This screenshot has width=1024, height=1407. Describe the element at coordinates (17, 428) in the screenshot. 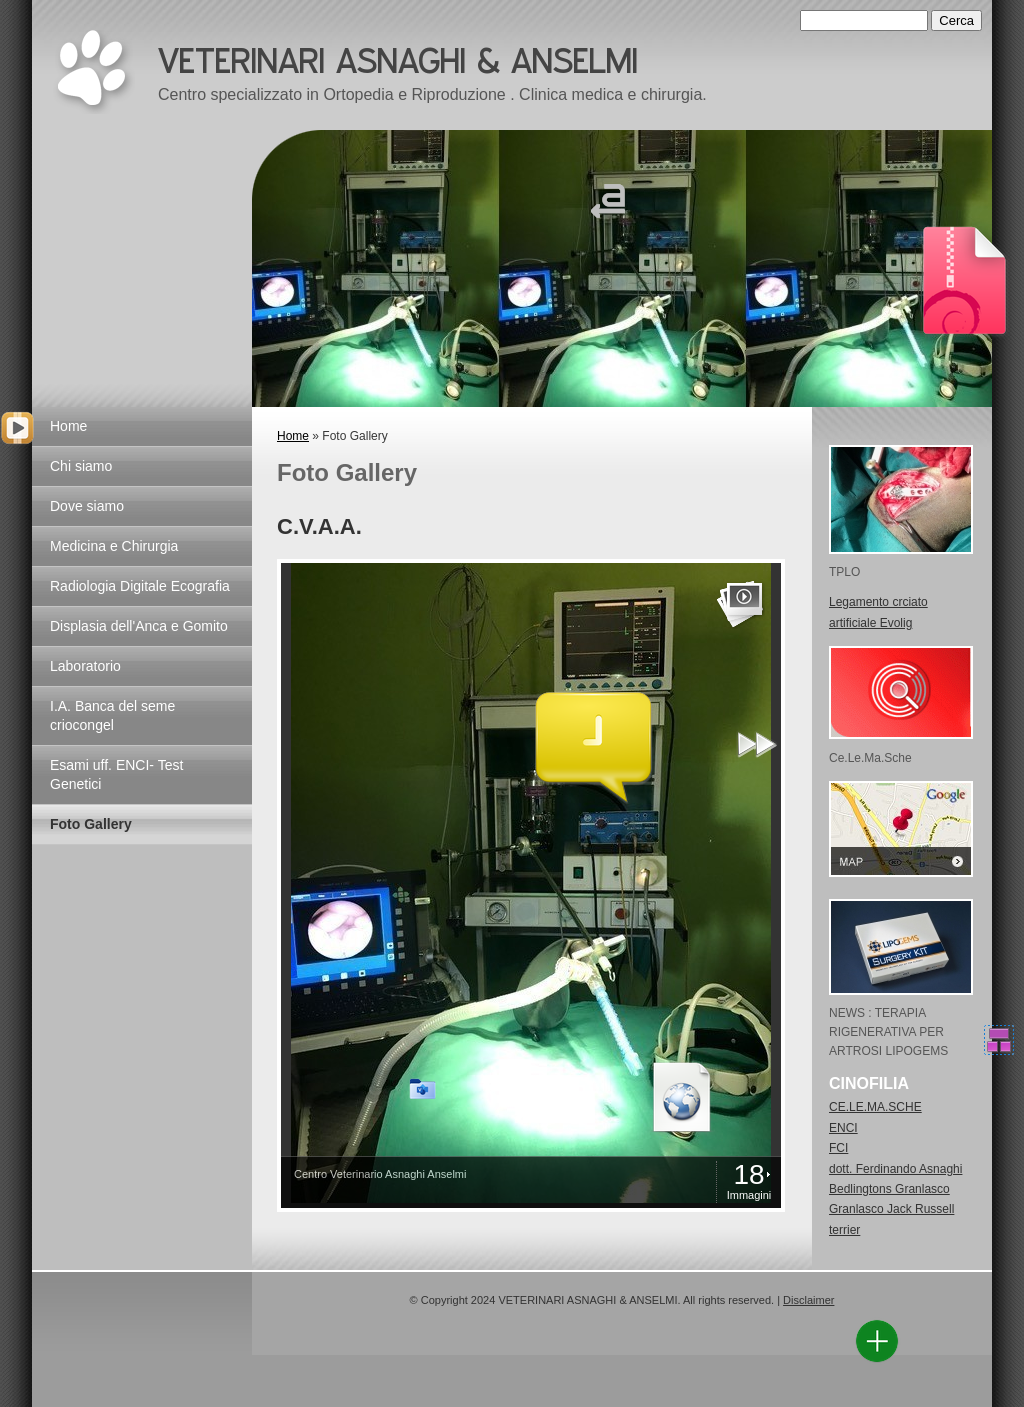

I see `system codec or media component file` at that location.